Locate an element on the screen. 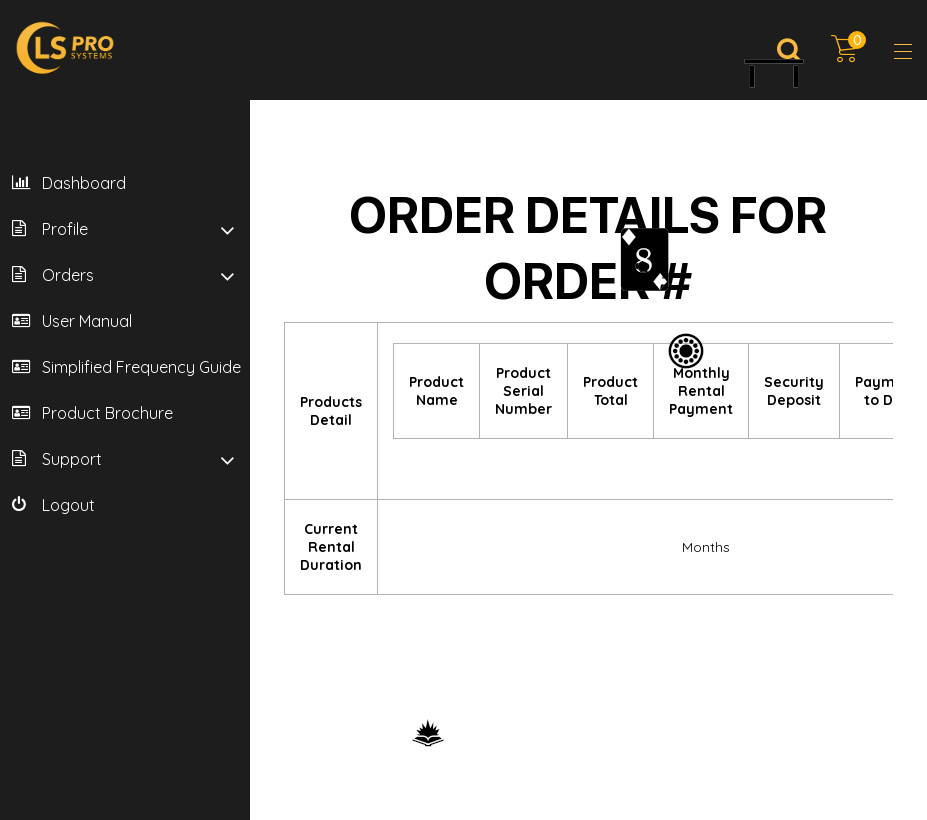 The image size is (927, 820). access knowledge base or learning resources is located at coordinates (428, 735).